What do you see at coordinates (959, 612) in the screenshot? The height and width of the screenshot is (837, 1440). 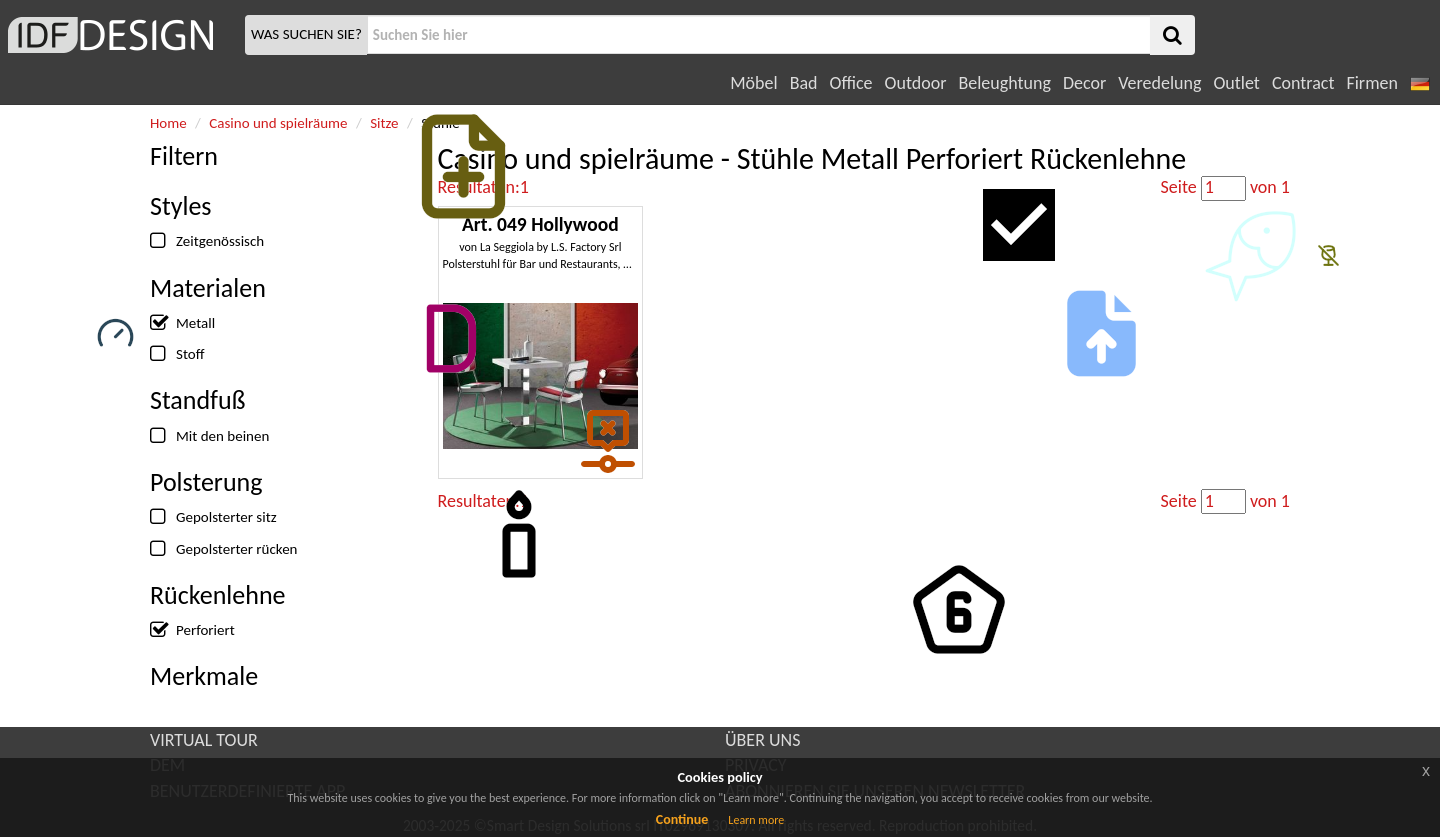 I see `navigate to section 6` at bounding box center [959, 612].